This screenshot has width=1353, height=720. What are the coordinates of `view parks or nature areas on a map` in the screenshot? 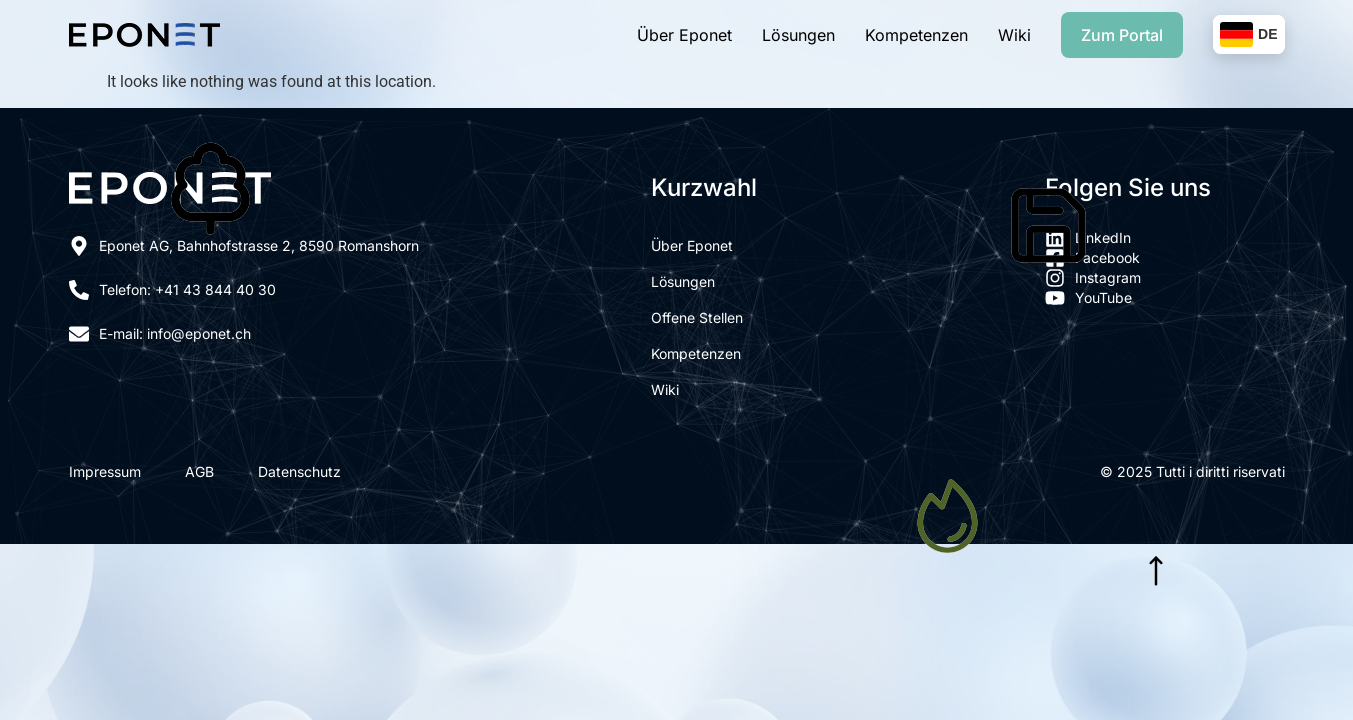 It's located at (210, 186).